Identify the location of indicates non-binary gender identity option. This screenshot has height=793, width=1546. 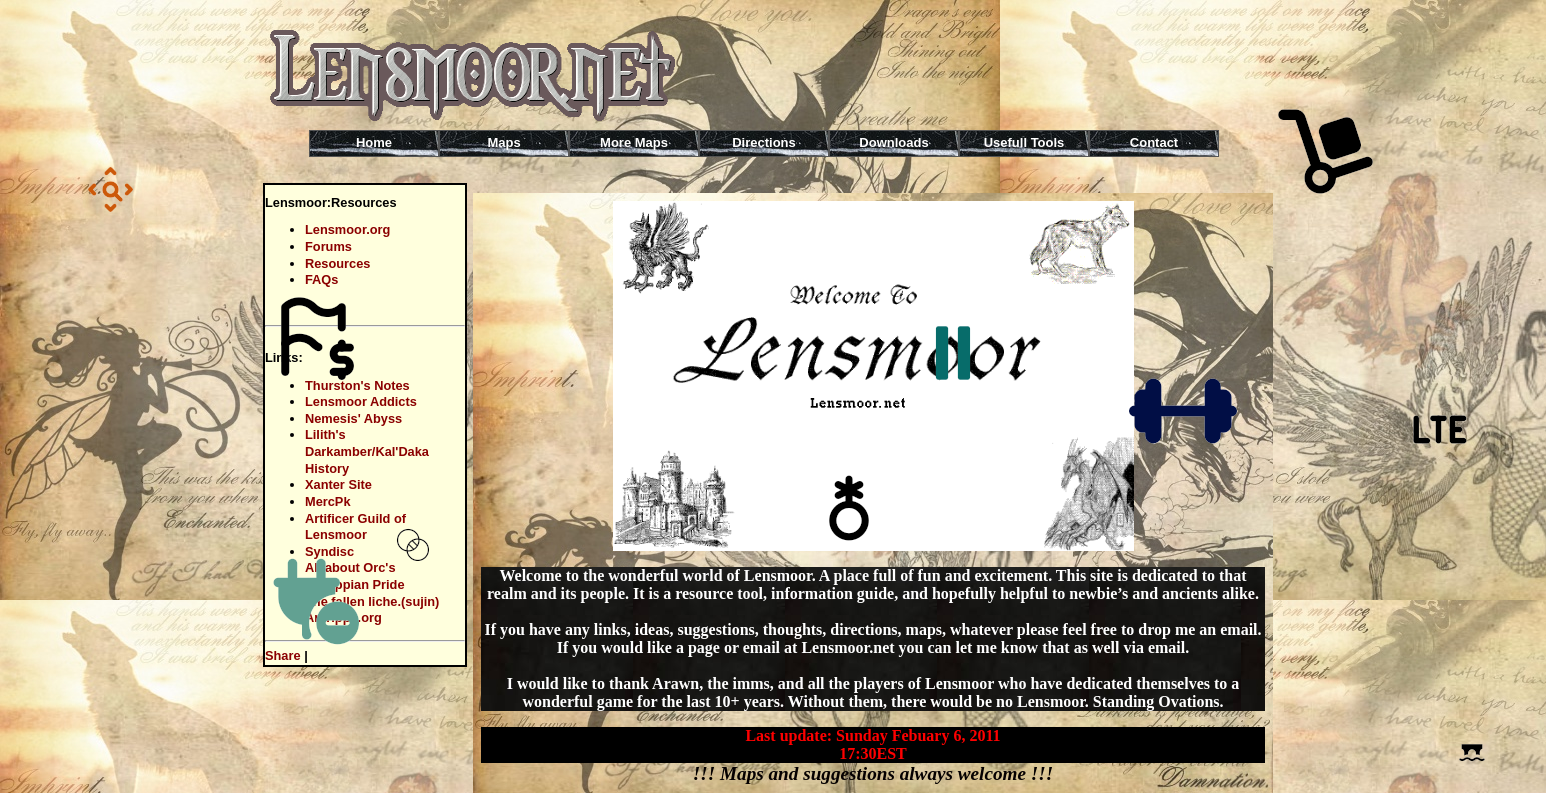
(849, 508).